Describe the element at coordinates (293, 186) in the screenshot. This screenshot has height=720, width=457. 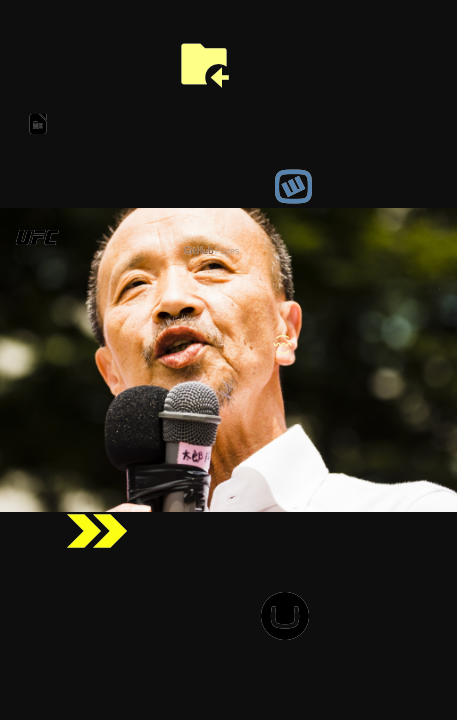
I see `open the Wykop app` at that location.